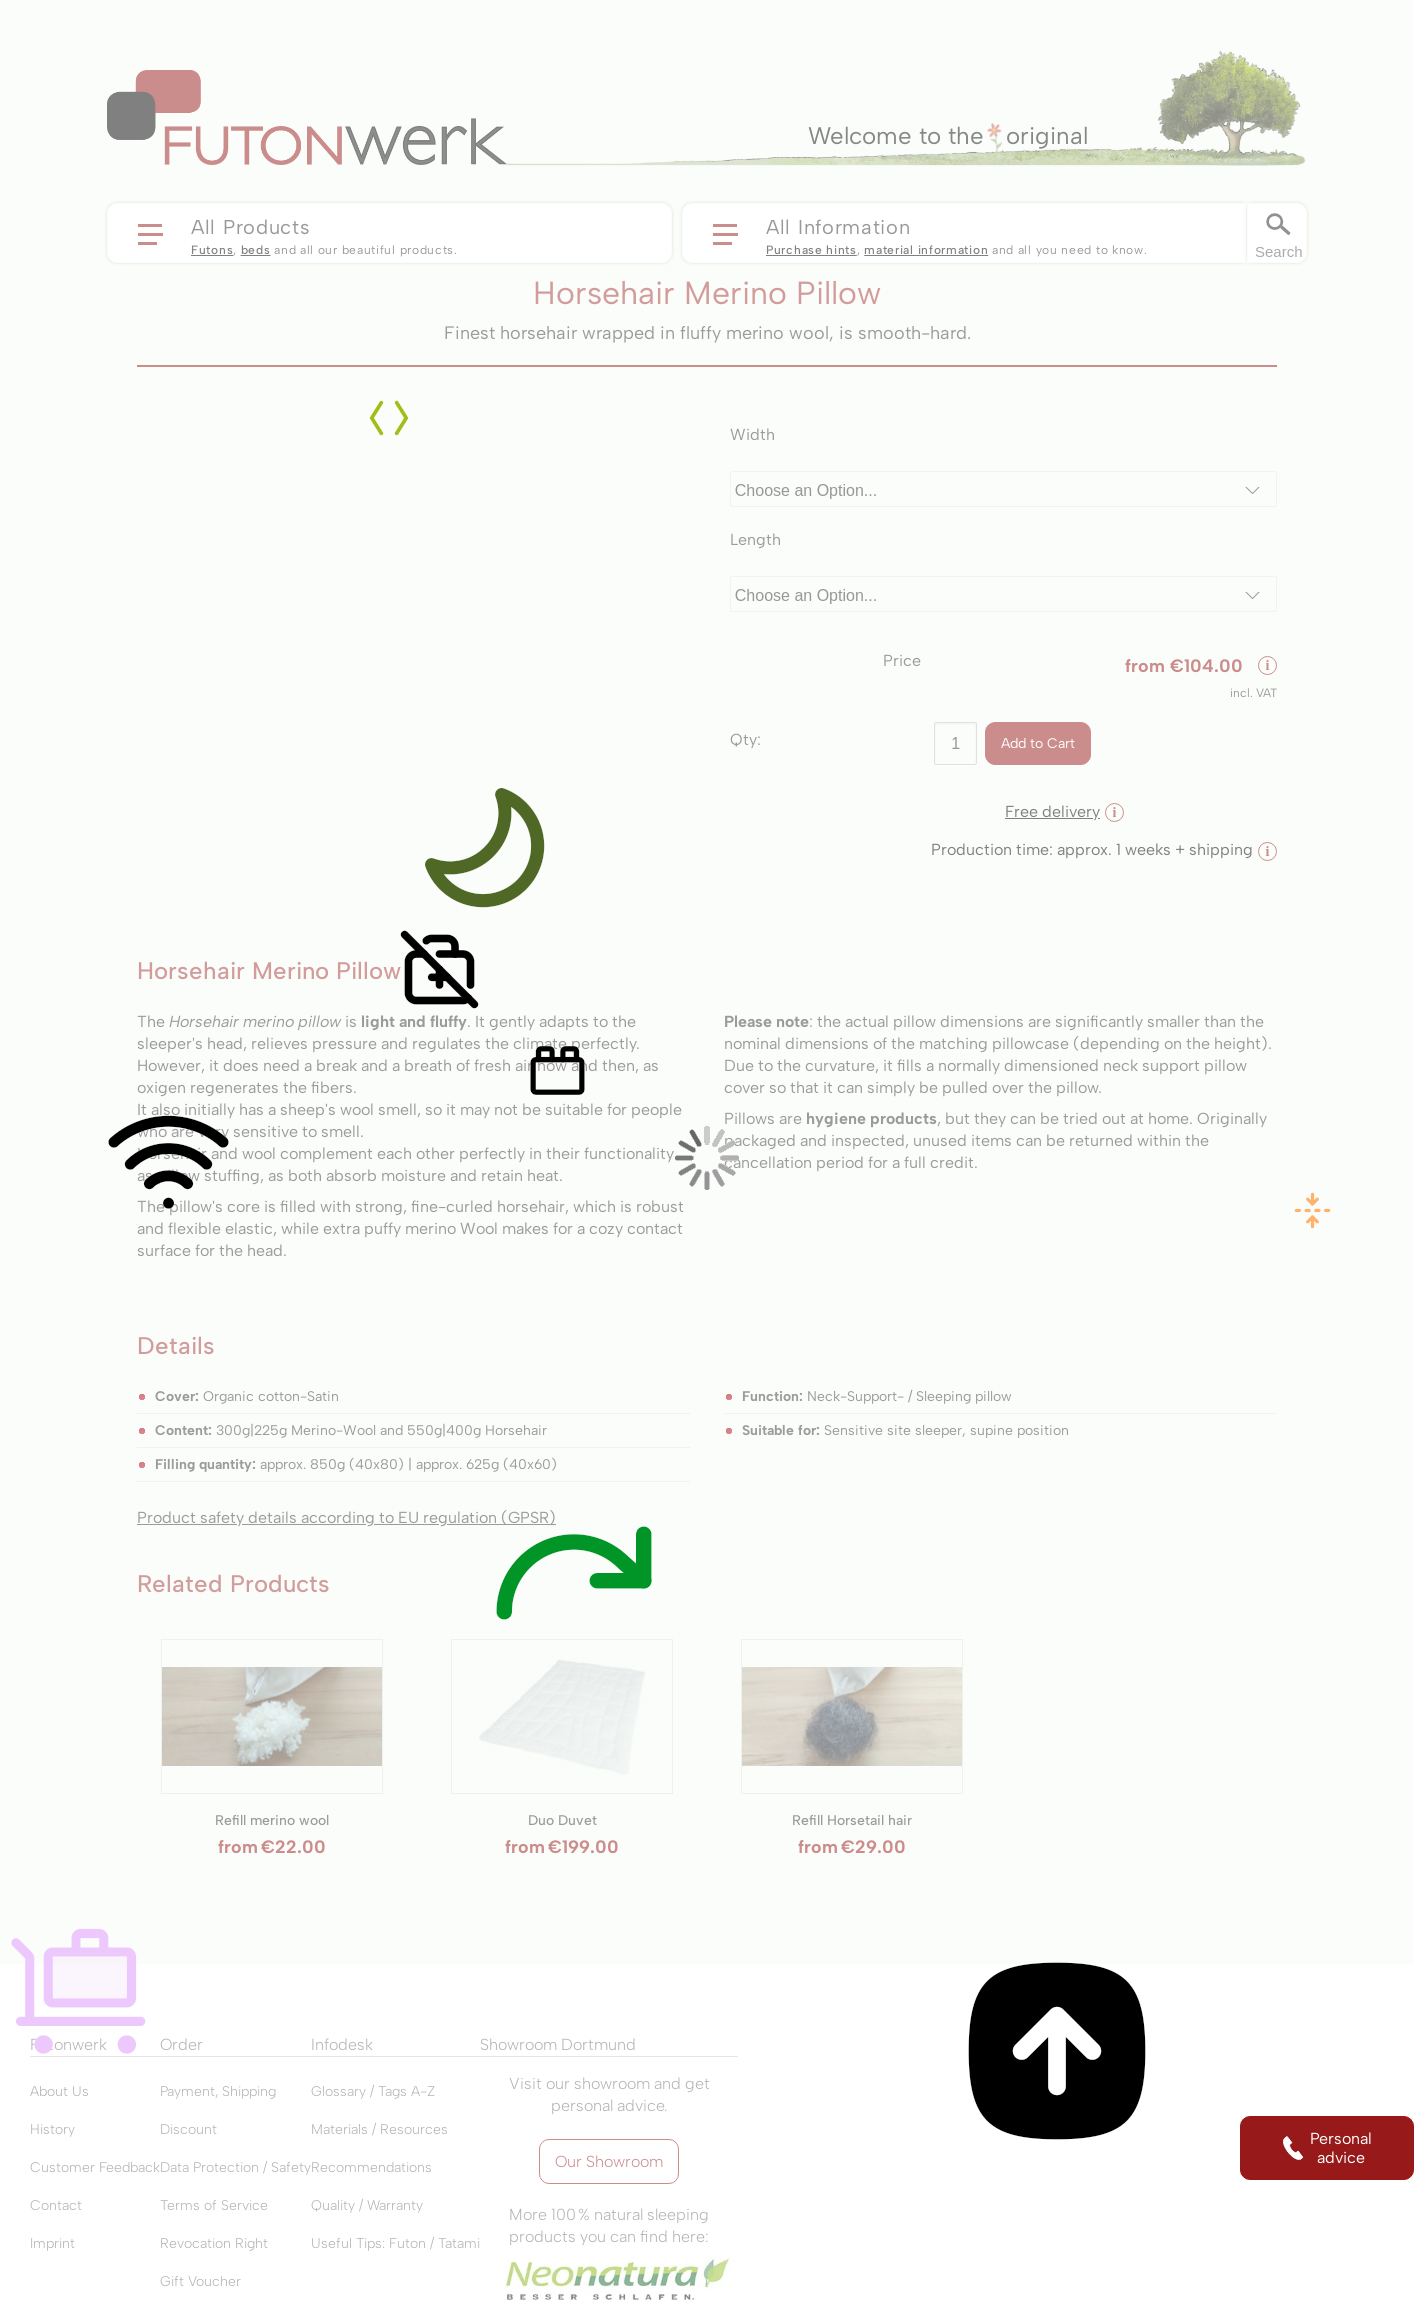 This screenshot has height=2316, width=1414. I want to click on first aid or medical services unavailable, so click(439, 969).